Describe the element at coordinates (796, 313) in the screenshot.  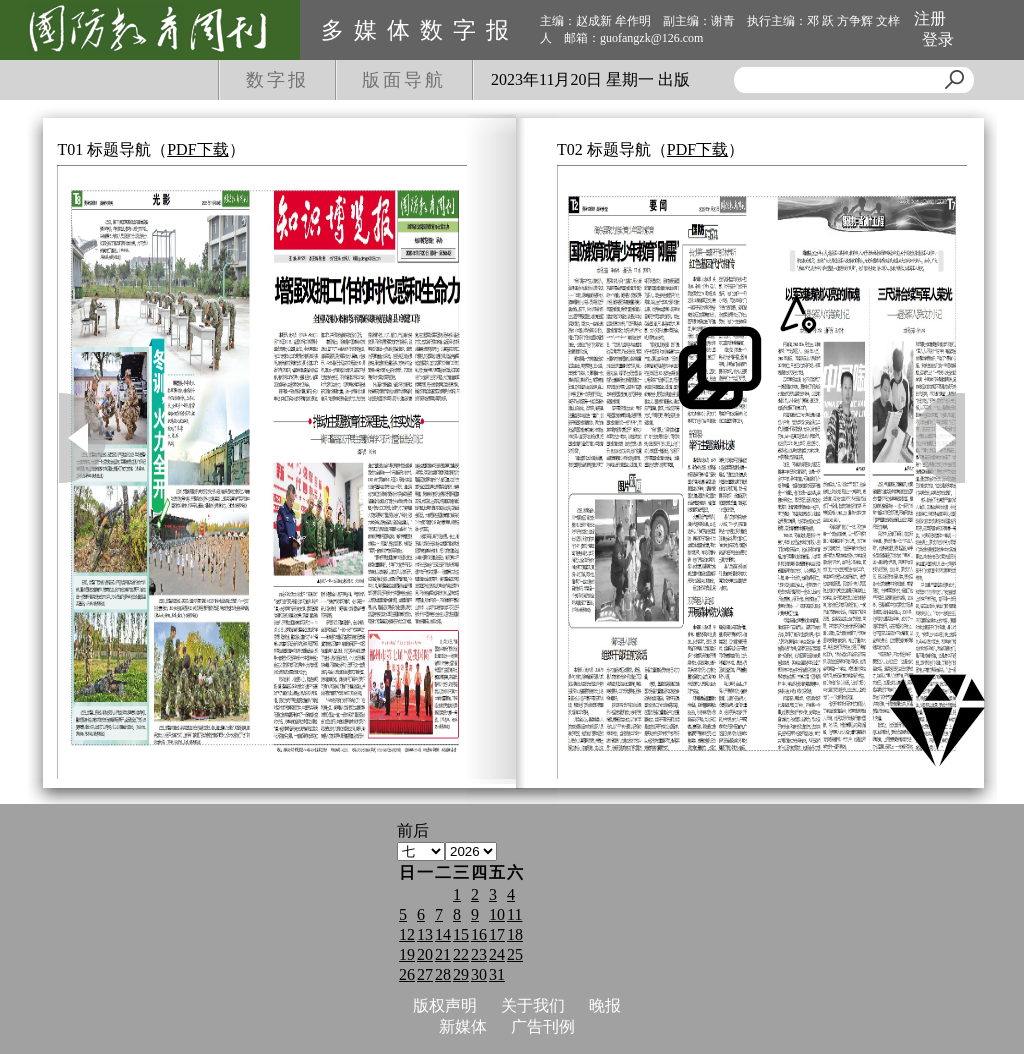
I see `navigate to a pinned location` at that location.